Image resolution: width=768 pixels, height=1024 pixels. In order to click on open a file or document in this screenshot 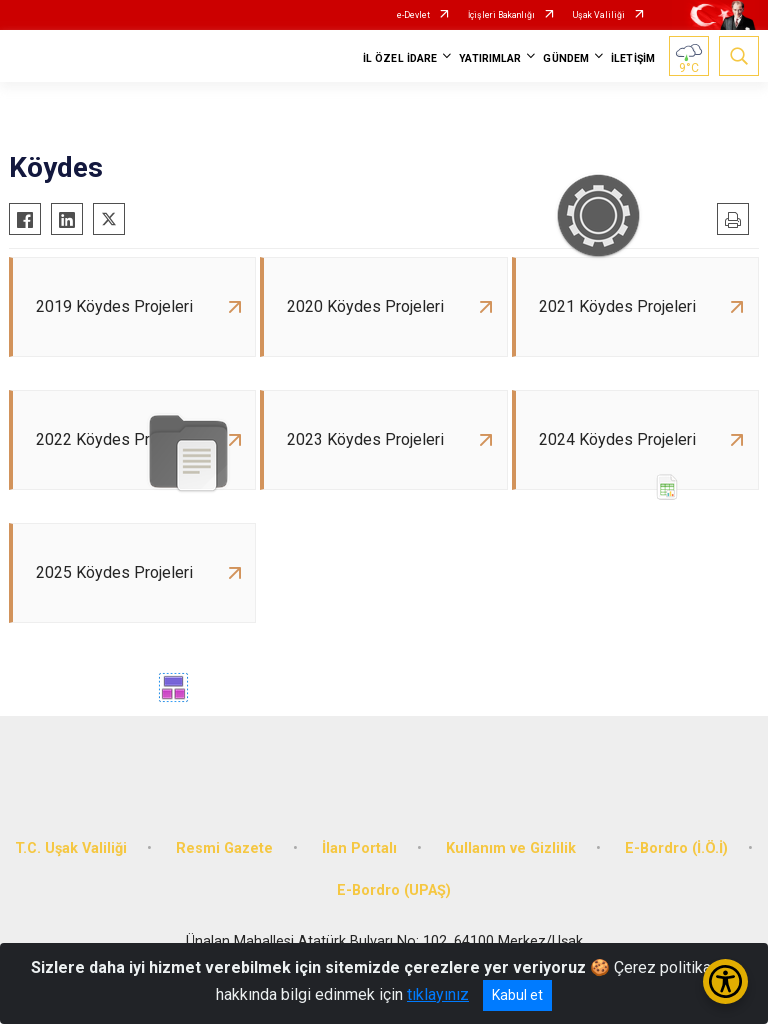, I will do `click(188, 451)`.